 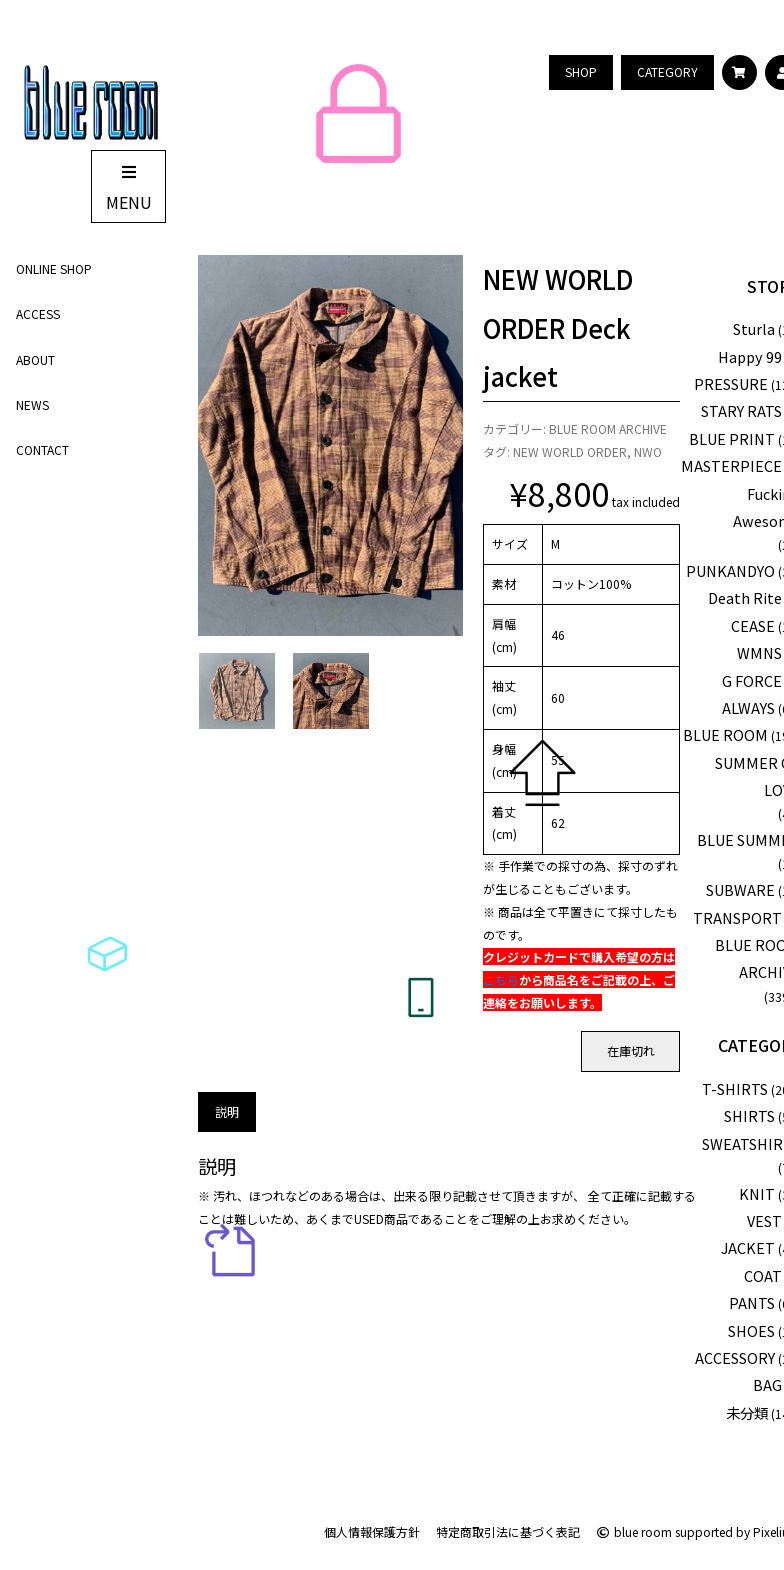 What do you see at coordinates (358, 113) in the screenshot?
I see `indicates a locked or secured item` at bounding box center [358, 113].